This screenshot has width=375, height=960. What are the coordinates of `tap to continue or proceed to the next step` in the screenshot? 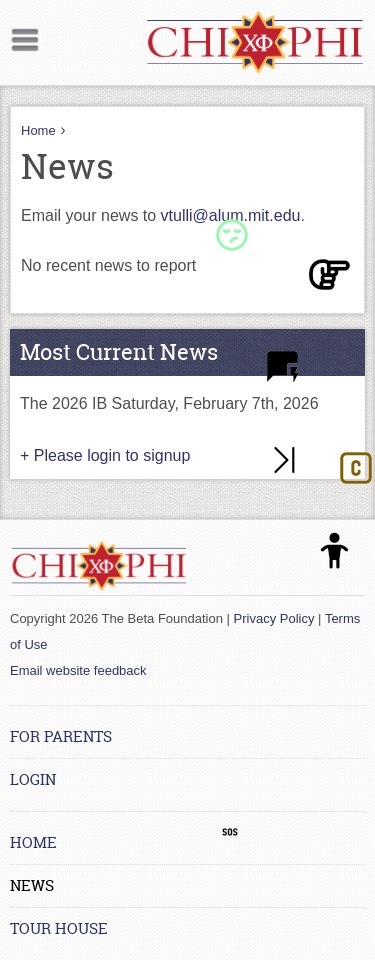 It's located at (329, 274).